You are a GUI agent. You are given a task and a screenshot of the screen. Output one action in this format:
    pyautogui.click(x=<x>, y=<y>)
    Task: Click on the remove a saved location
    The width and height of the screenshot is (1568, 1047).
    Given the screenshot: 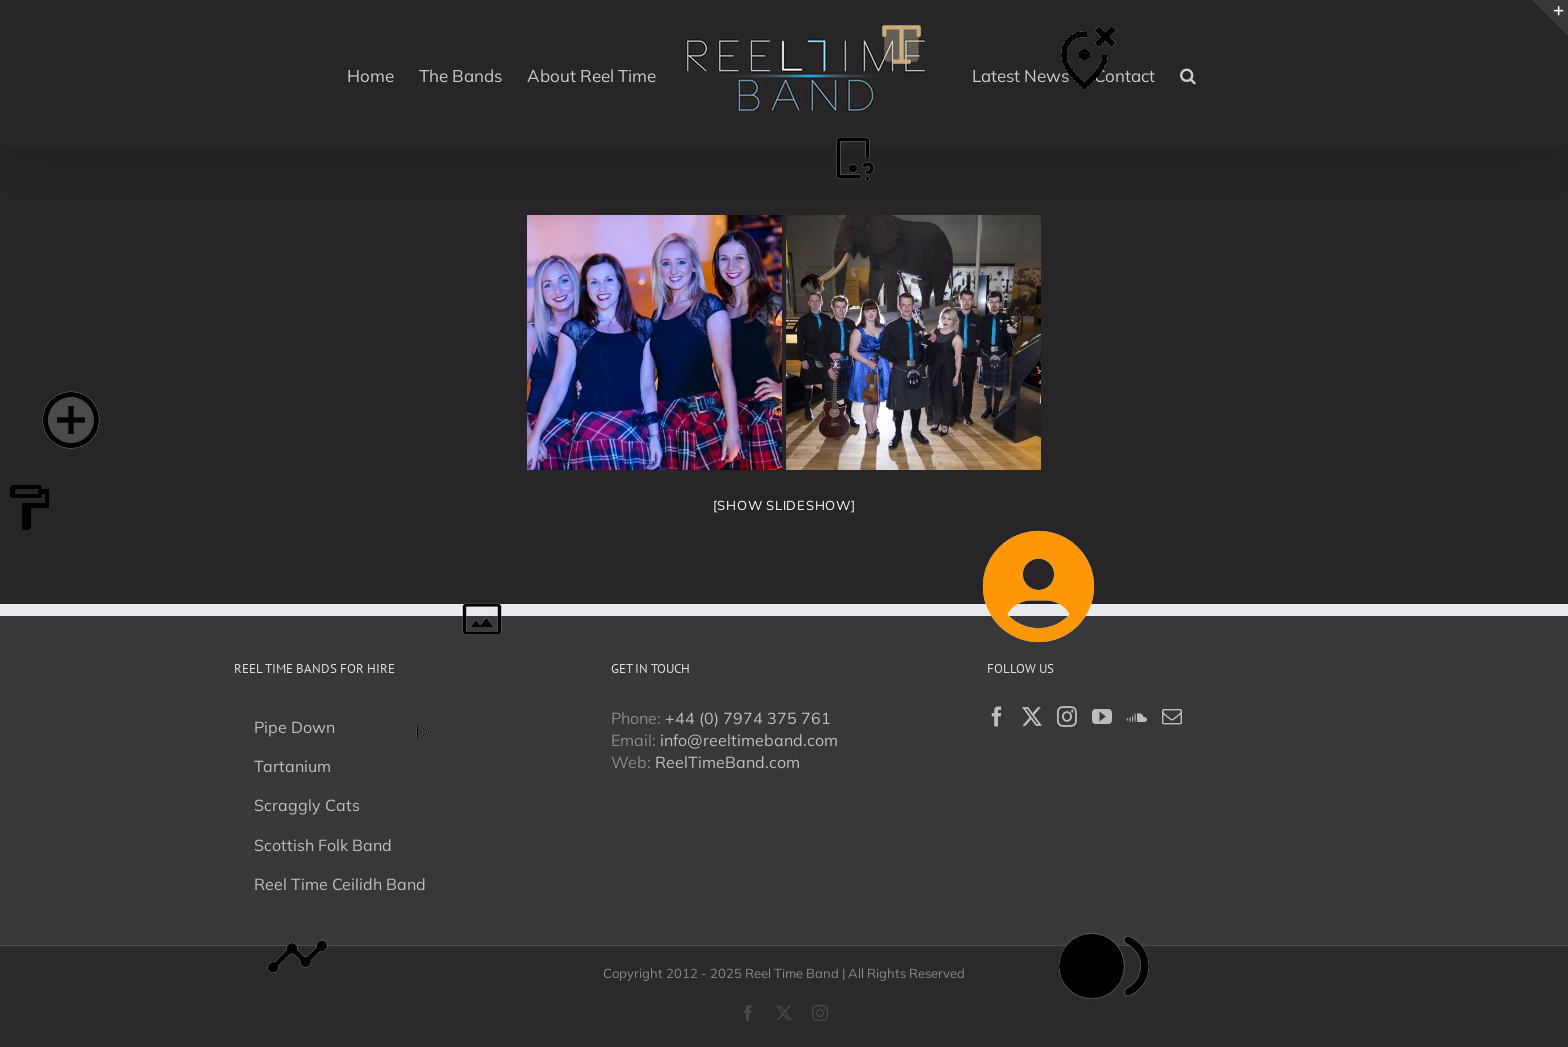 What is the action you would take?
    pyautogui.click(x=1084, y=57)
    